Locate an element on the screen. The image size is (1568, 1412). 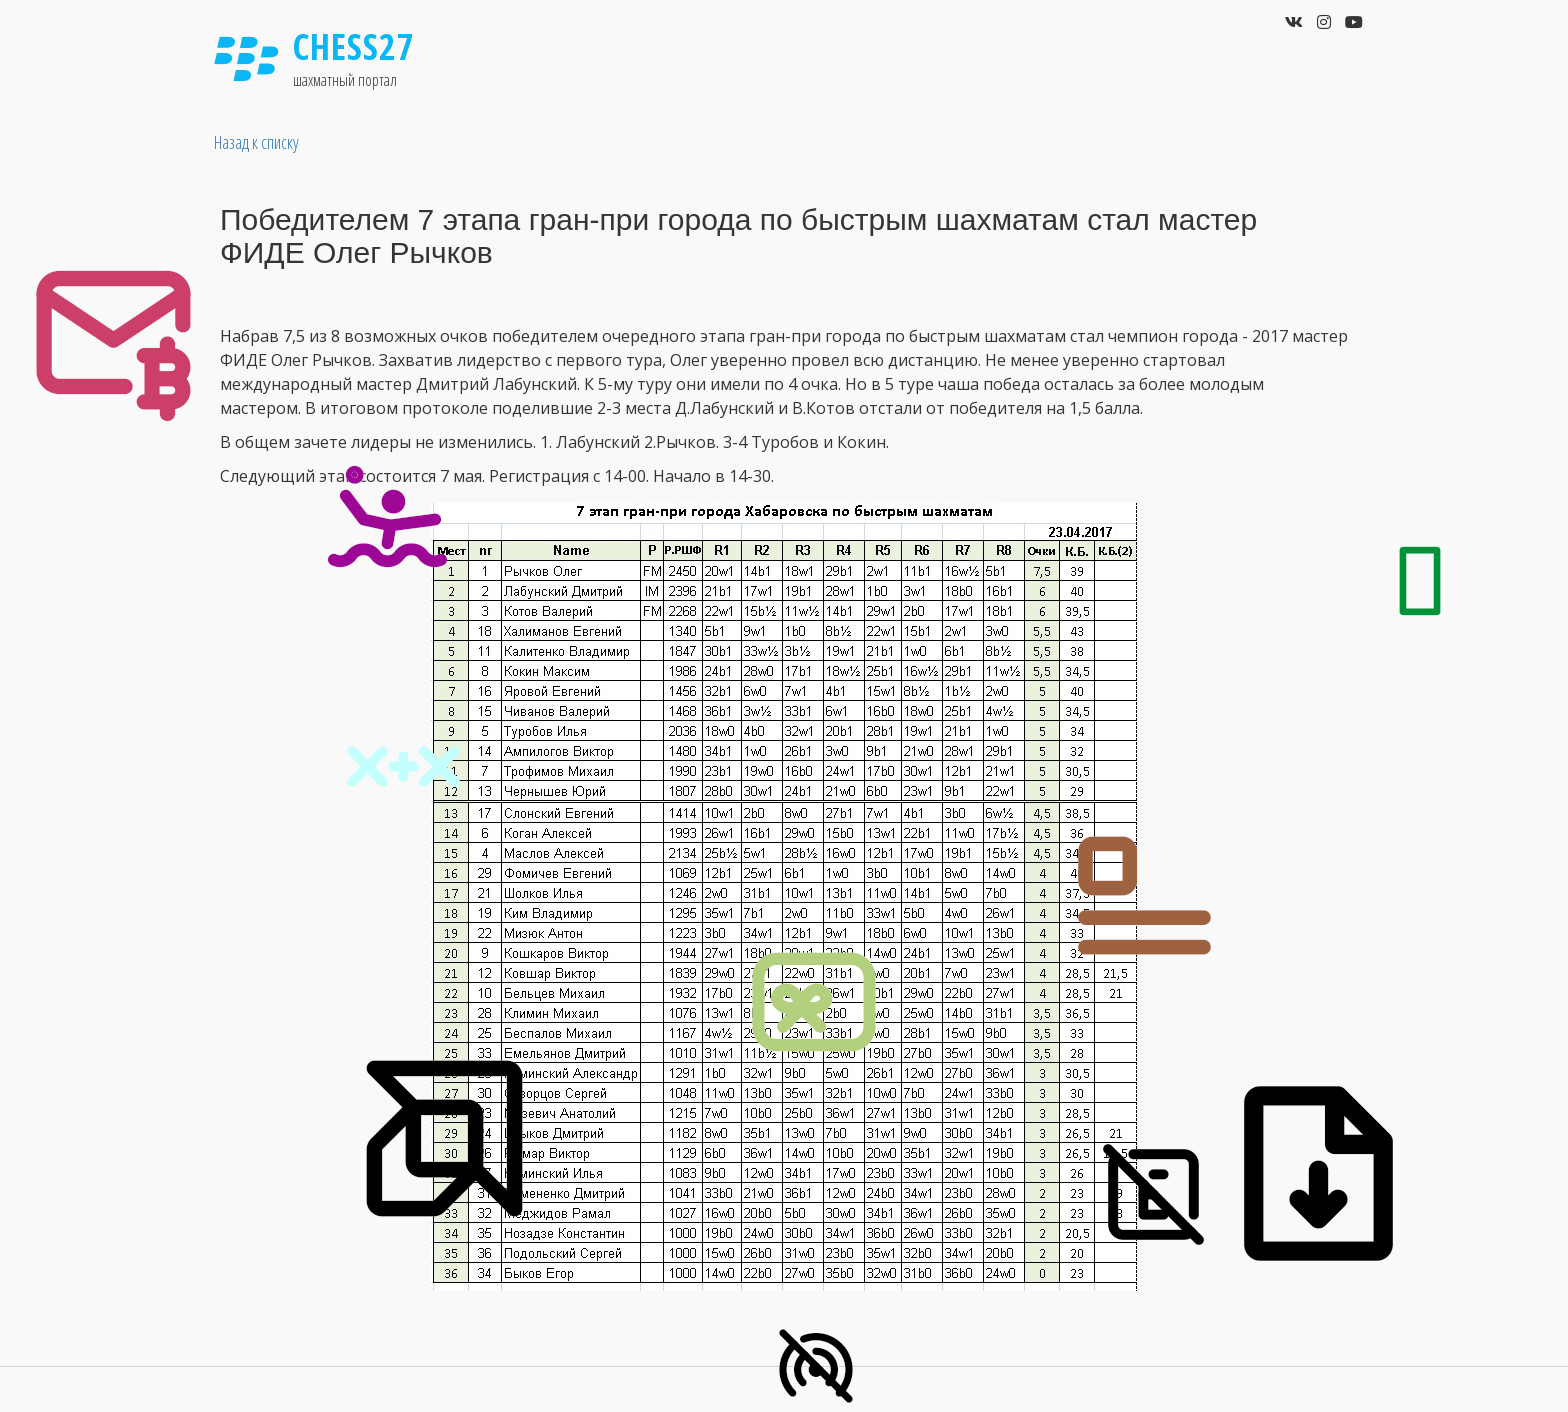
disable text wrapping around image is located at coordinates (1144, 895).